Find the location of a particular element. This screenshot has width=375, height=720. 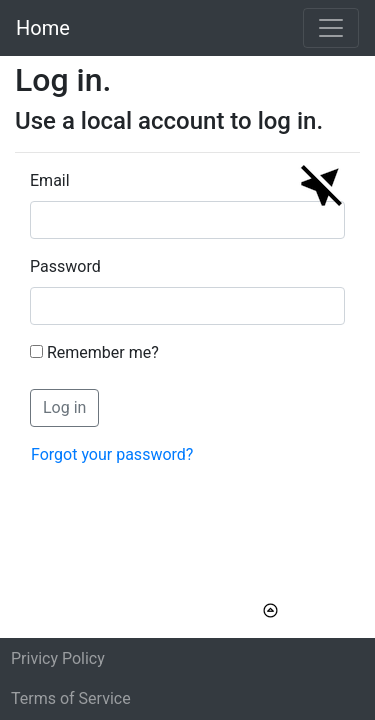

scroll to top of page is located at coordinates (270, 610).